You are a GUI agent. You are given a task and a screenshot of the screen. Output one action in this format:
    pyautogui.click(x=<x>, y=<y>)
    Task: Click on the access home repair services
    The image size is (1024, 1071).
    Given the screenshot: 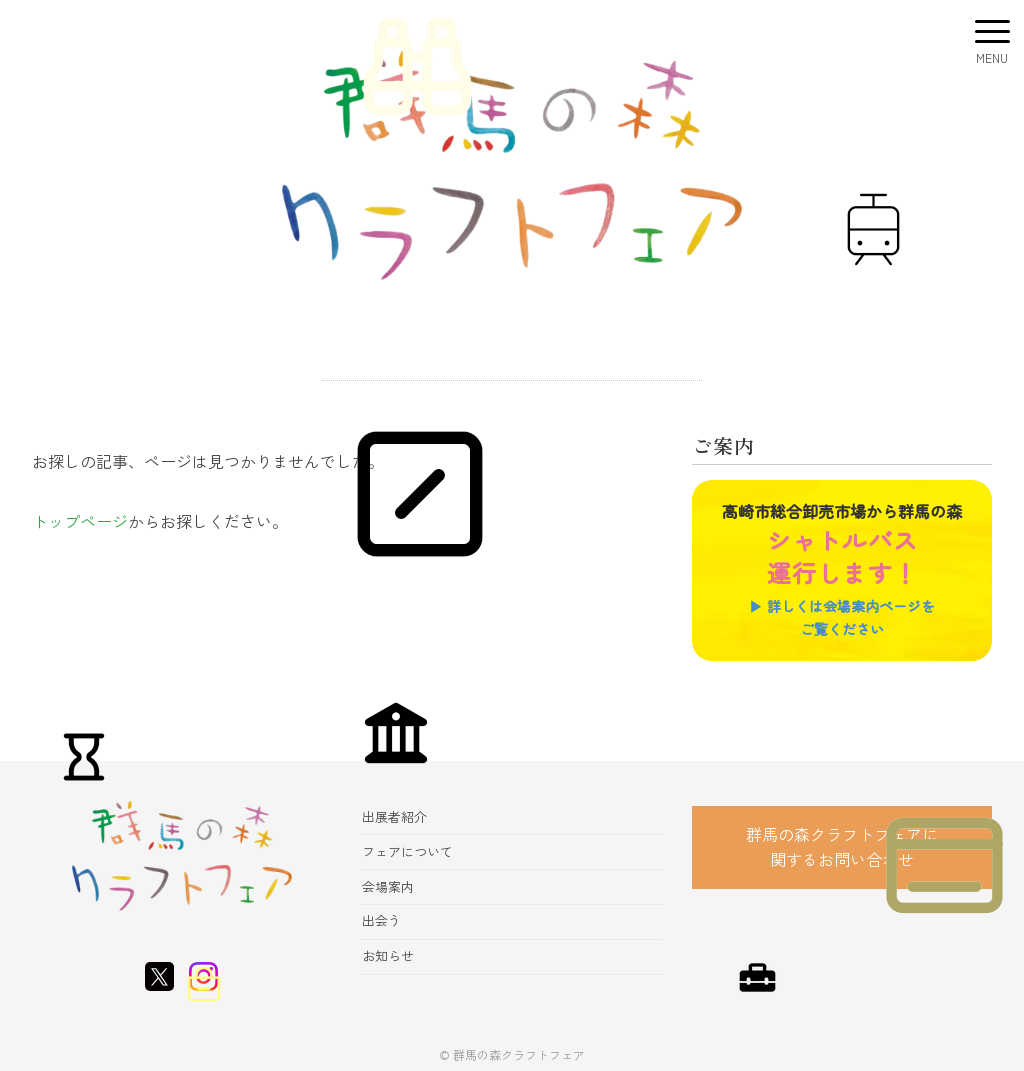 What is the action you would take?
    pyautogui.click(x=757, y=977)
    